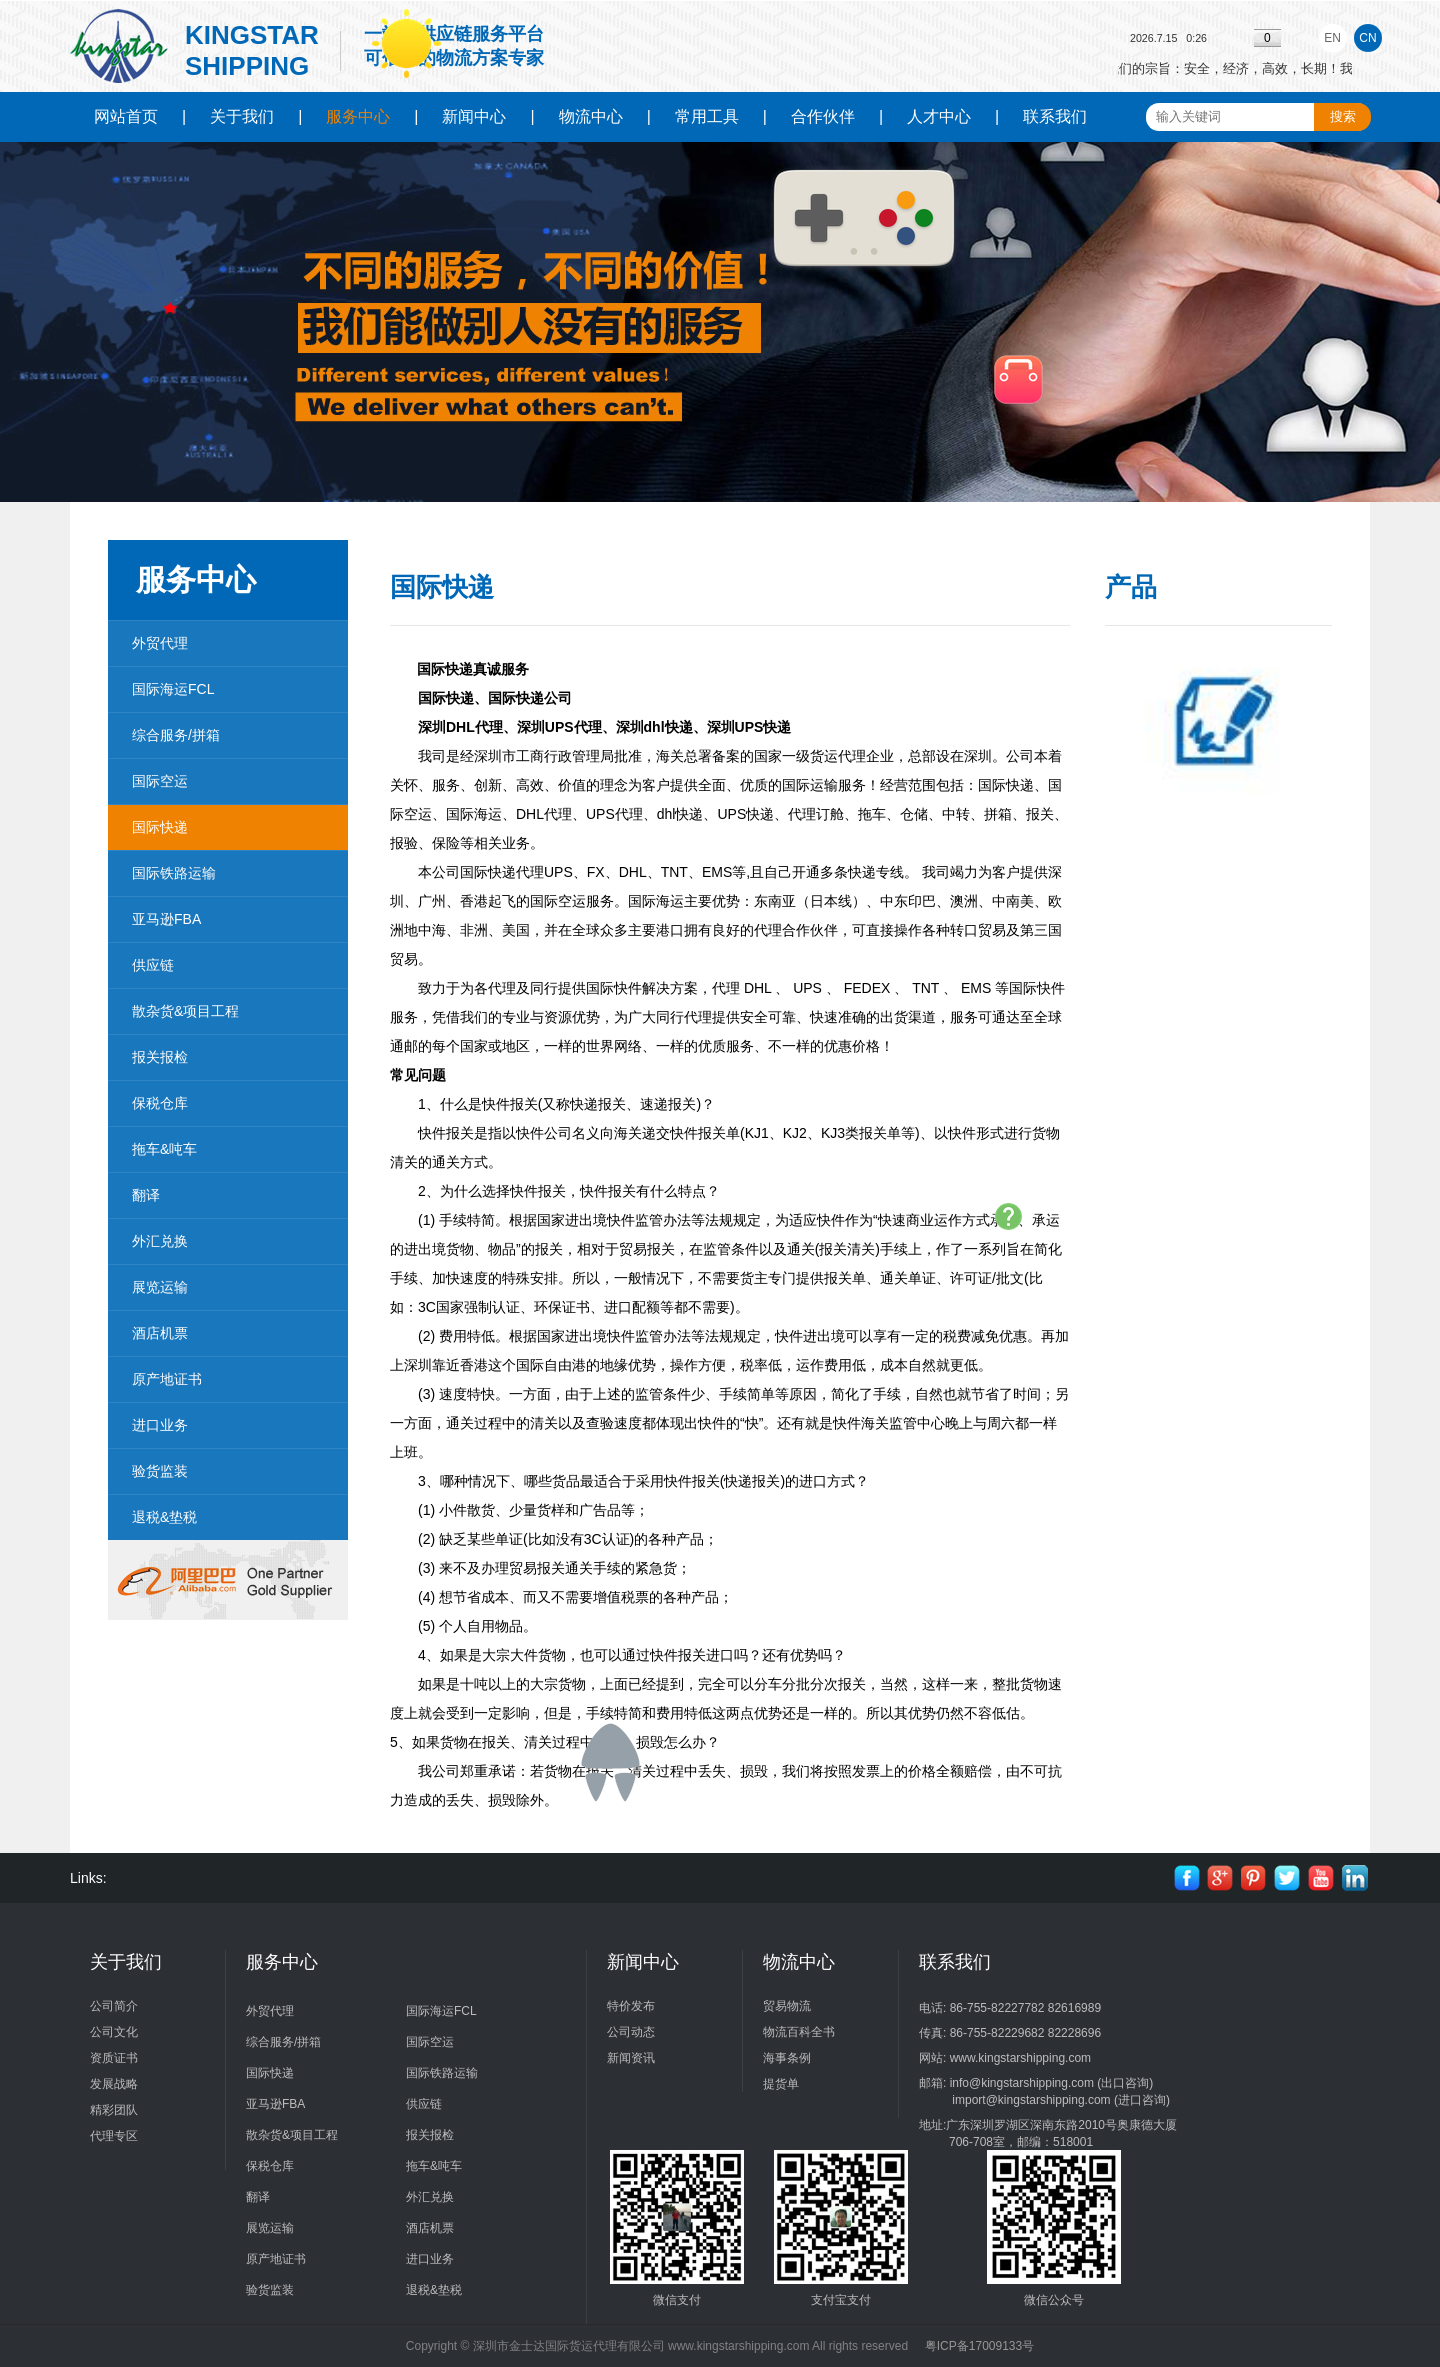 This screenshot has width=1440, height=2367. I want to click on indicates clear or sunny weather conditions, so click(406, 43).